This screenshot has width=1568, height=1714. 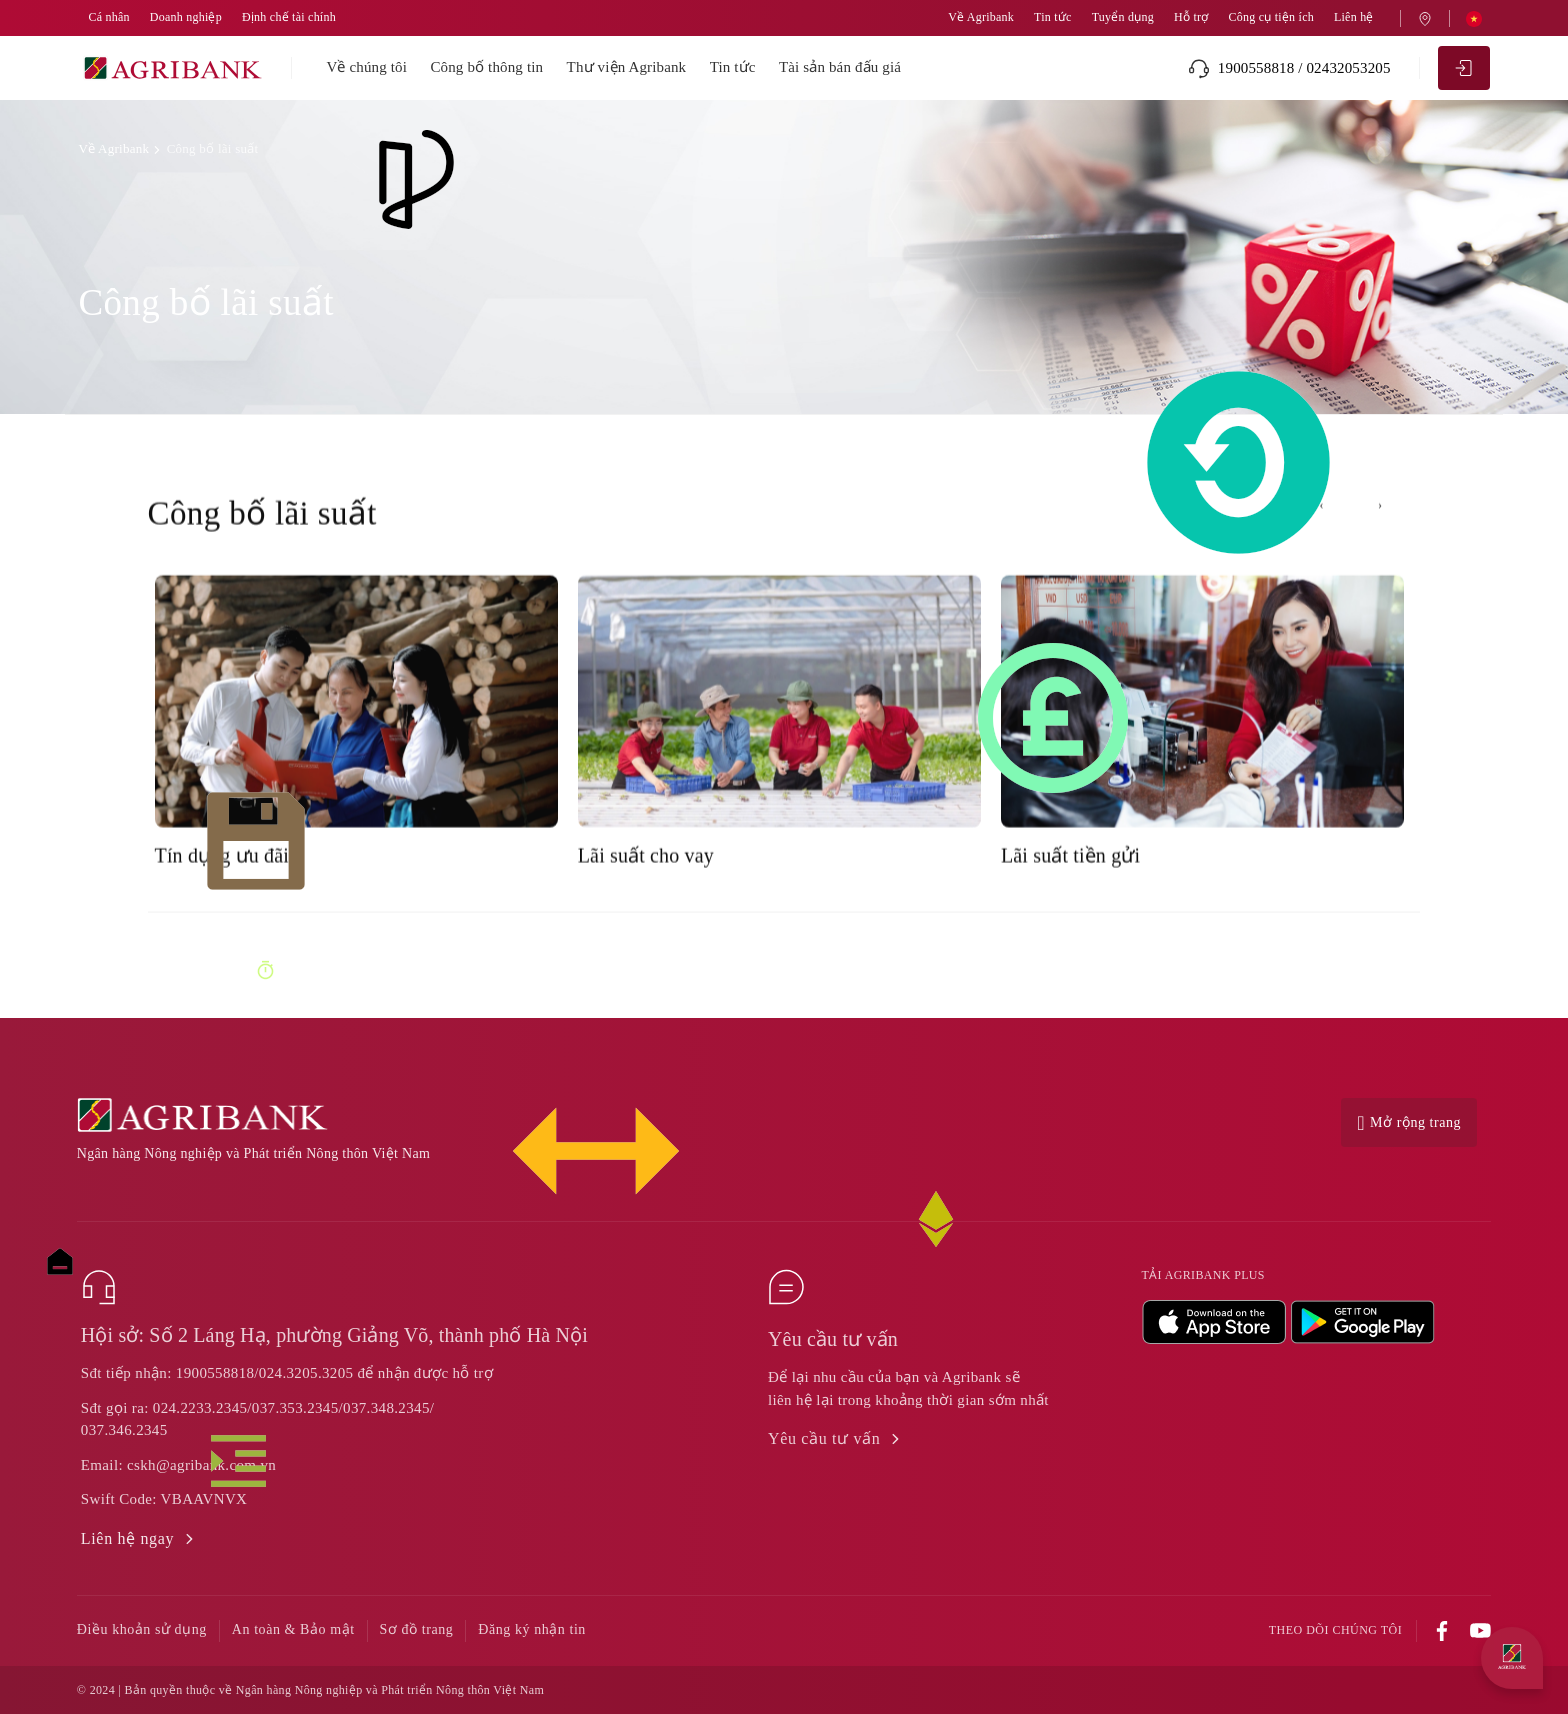 What do you see at coordinates (256, 841) in the screenshot?
I see `save current file or document` at bounding box center [256, 841].